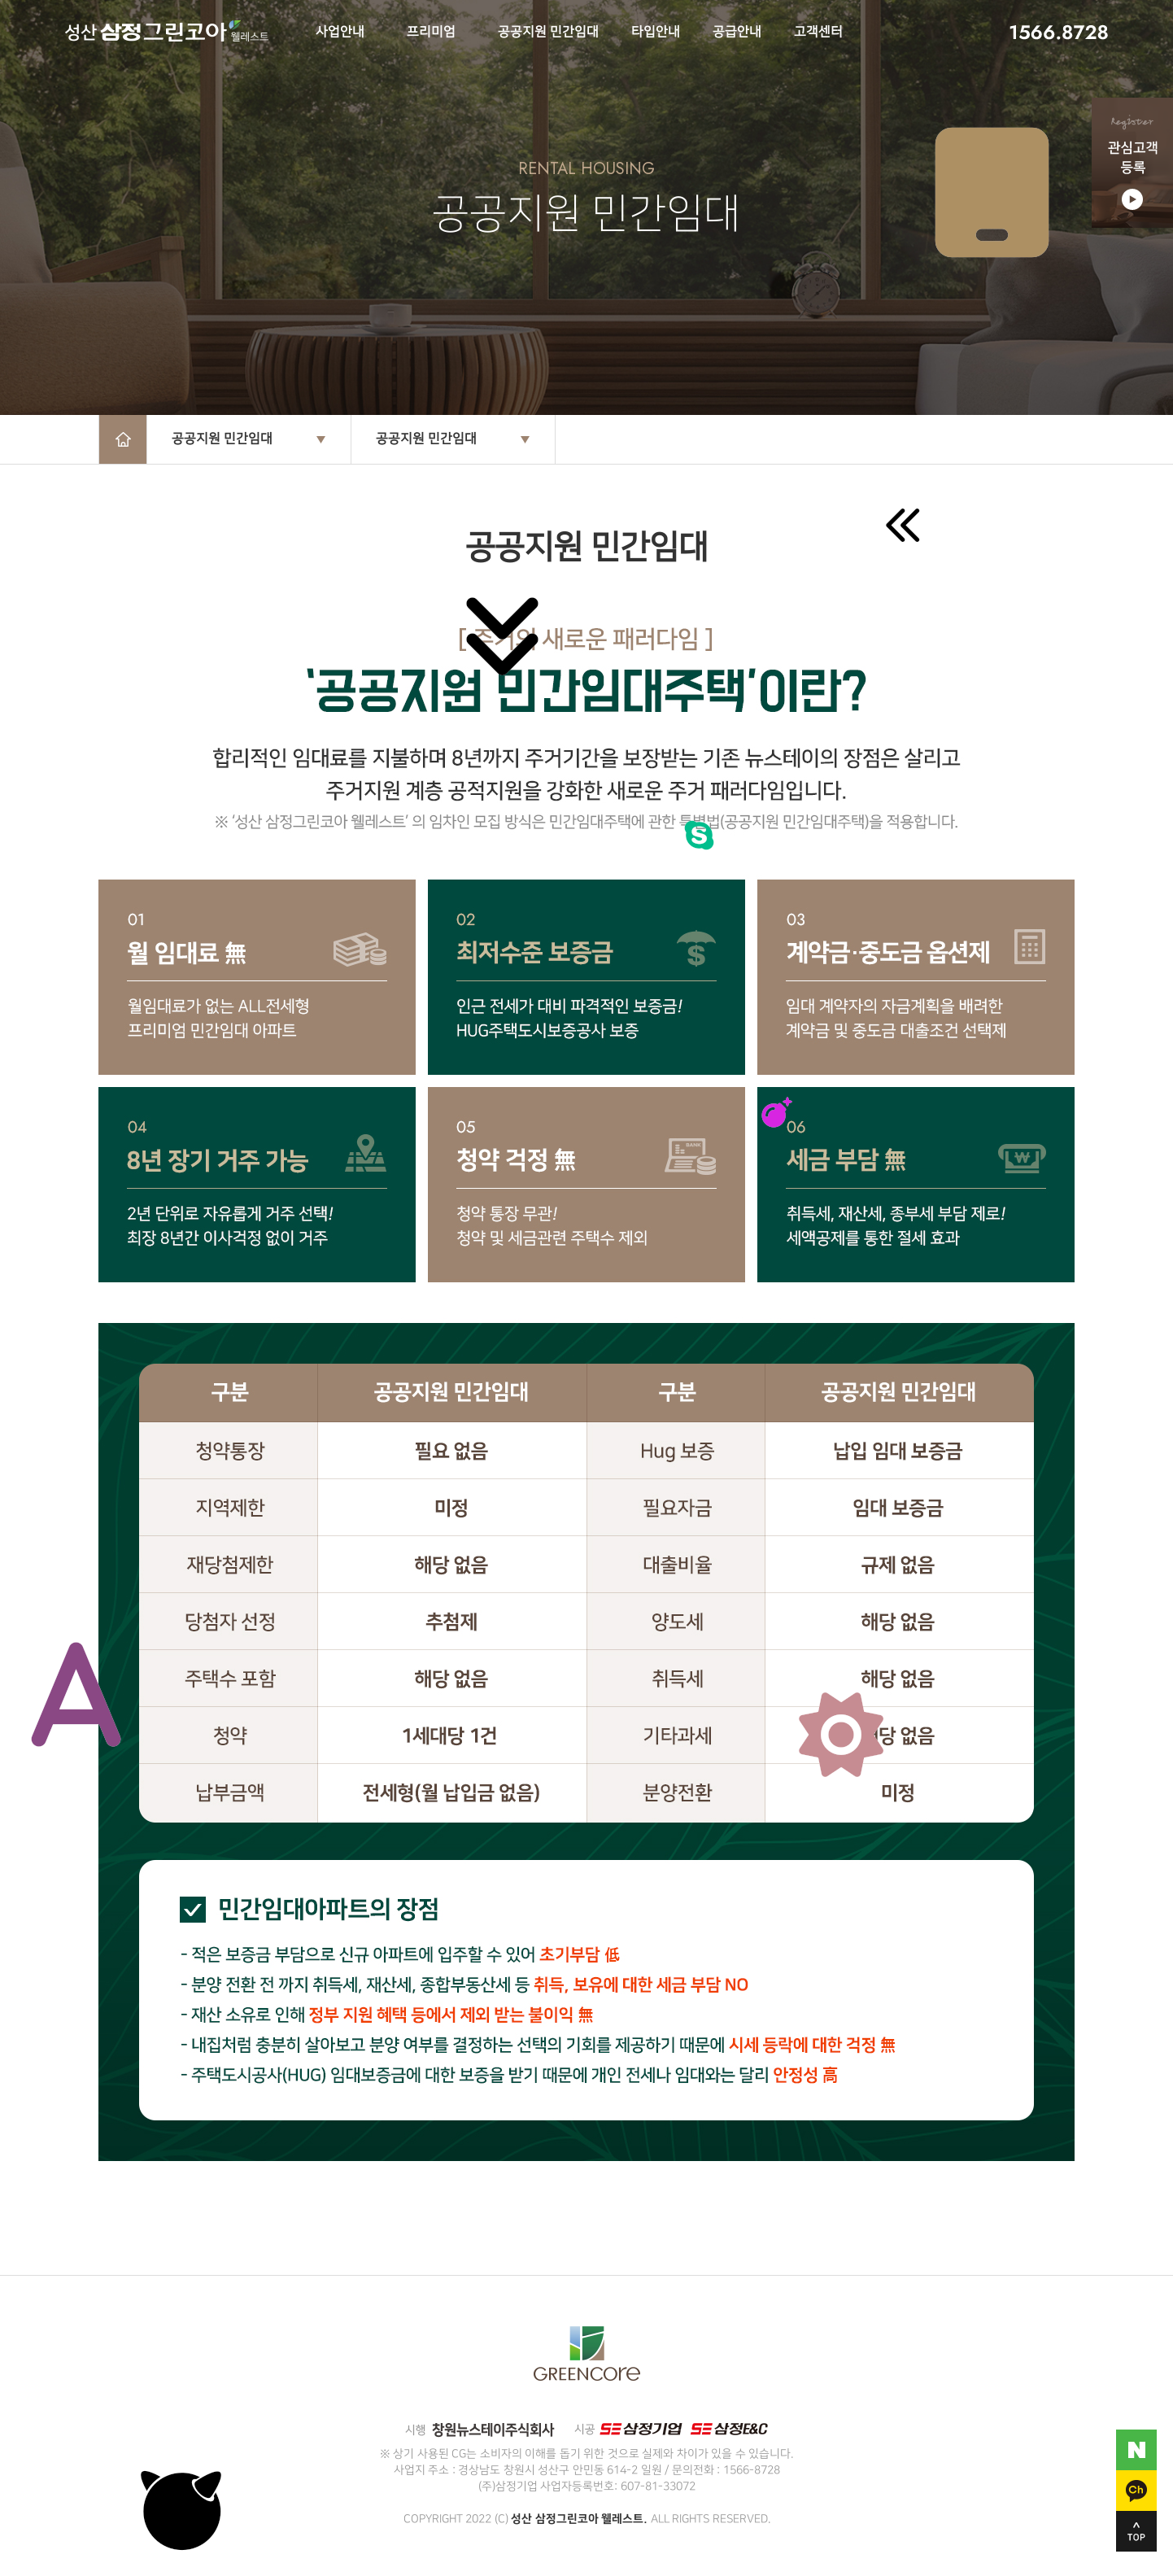 The image size is (1173, 2576). I want to click on indicates text formatting or font options, so click(76, 1694).